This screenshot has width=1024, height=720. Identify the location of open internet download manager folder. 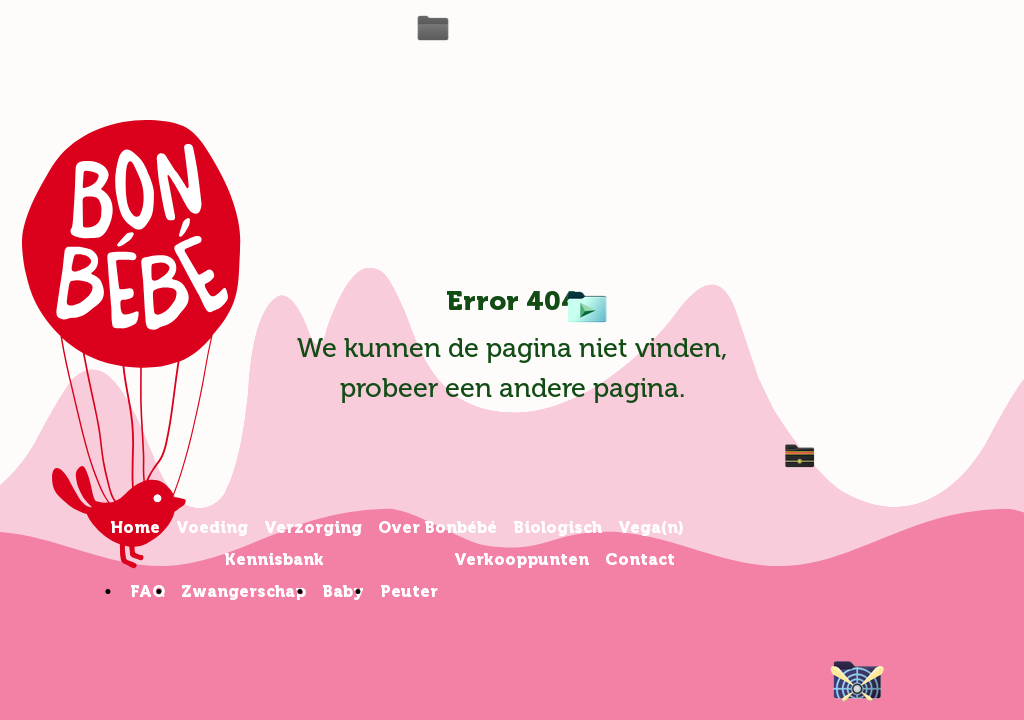
(587, 308).